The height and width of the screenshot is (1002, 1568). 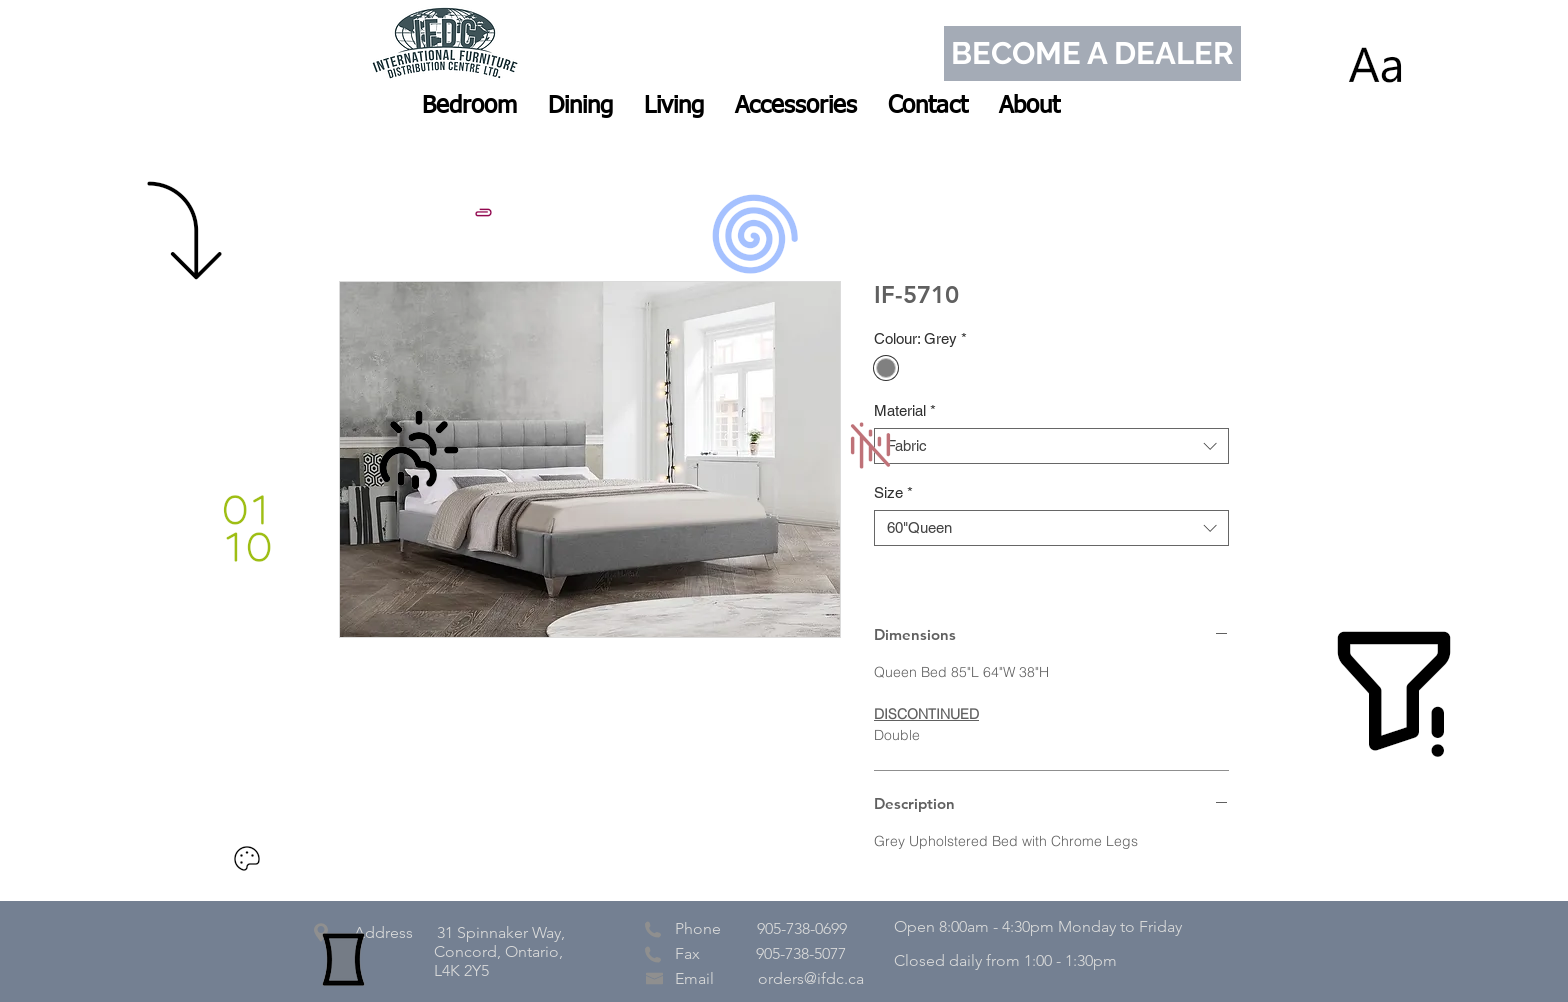 I want to click on mute or disable audio input, so click(x=870, y=445).